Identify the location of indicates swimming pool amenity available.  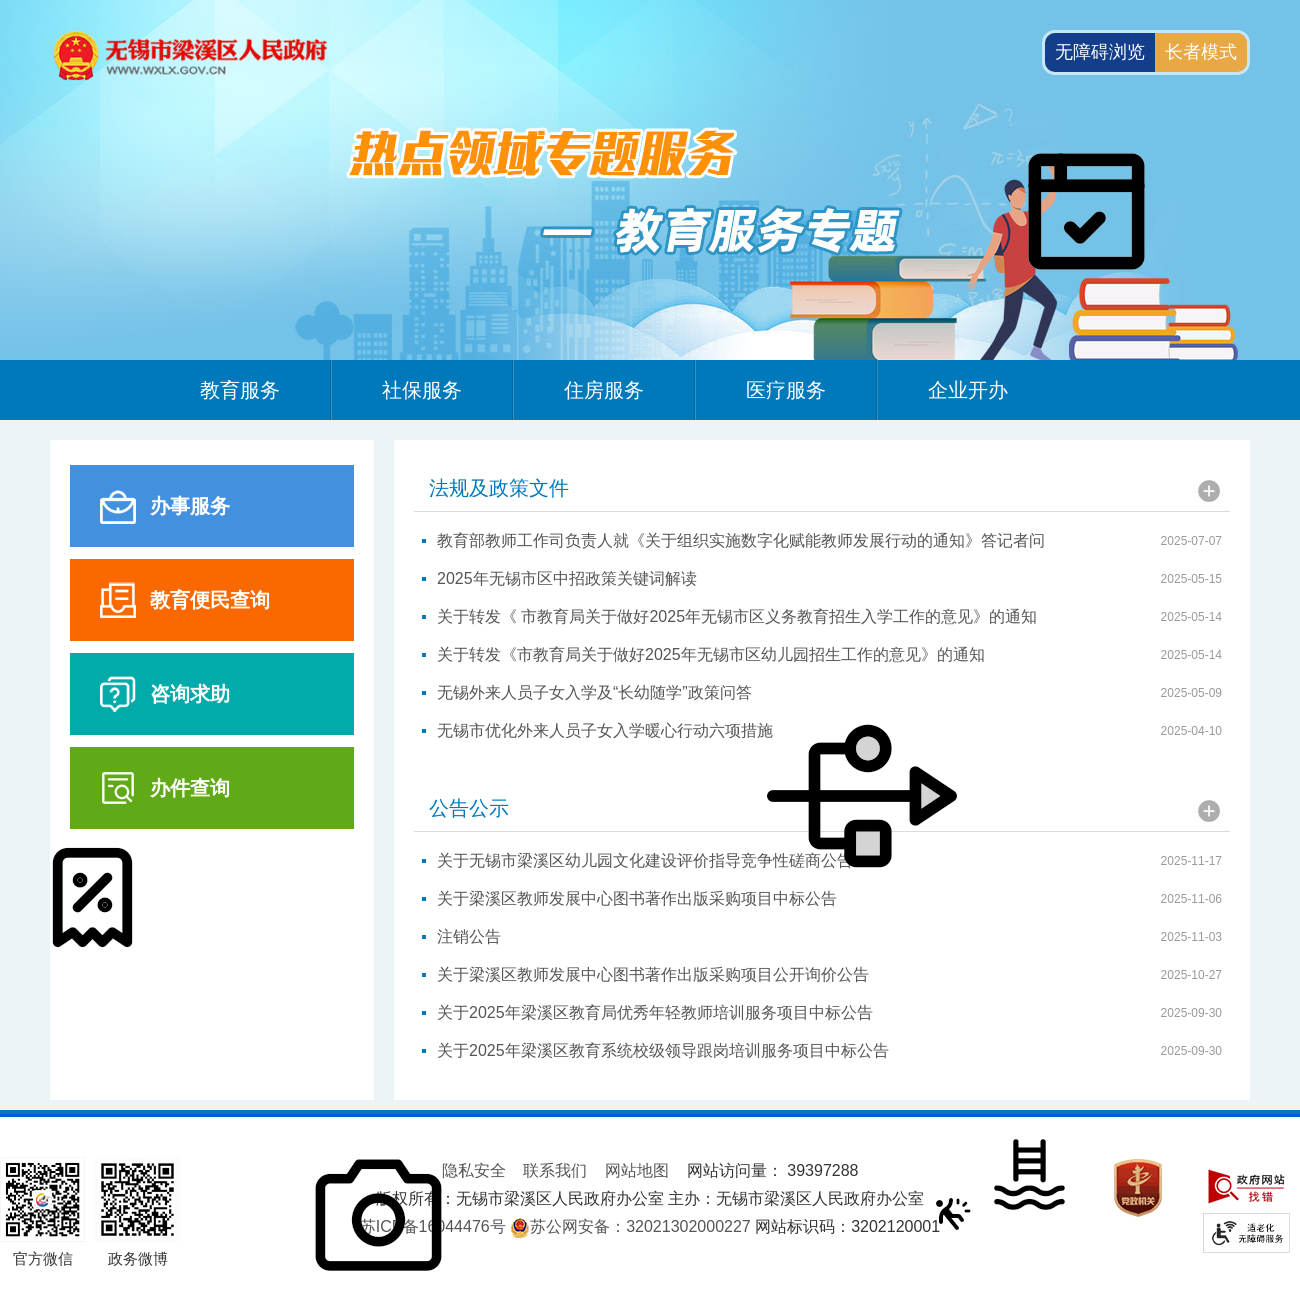
(1029, 1174).